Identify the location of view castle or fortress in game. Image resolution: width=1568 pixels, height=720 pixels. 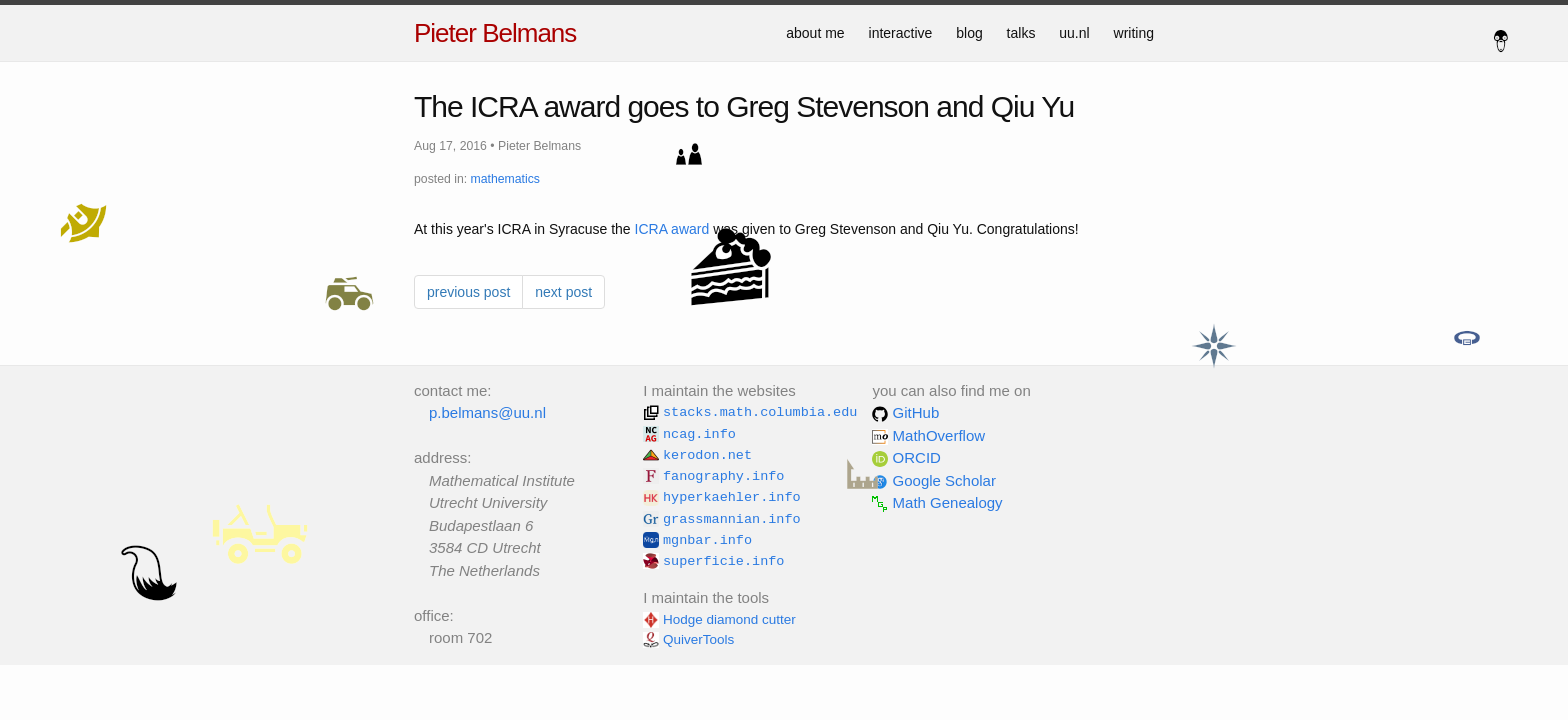
(862, 473).